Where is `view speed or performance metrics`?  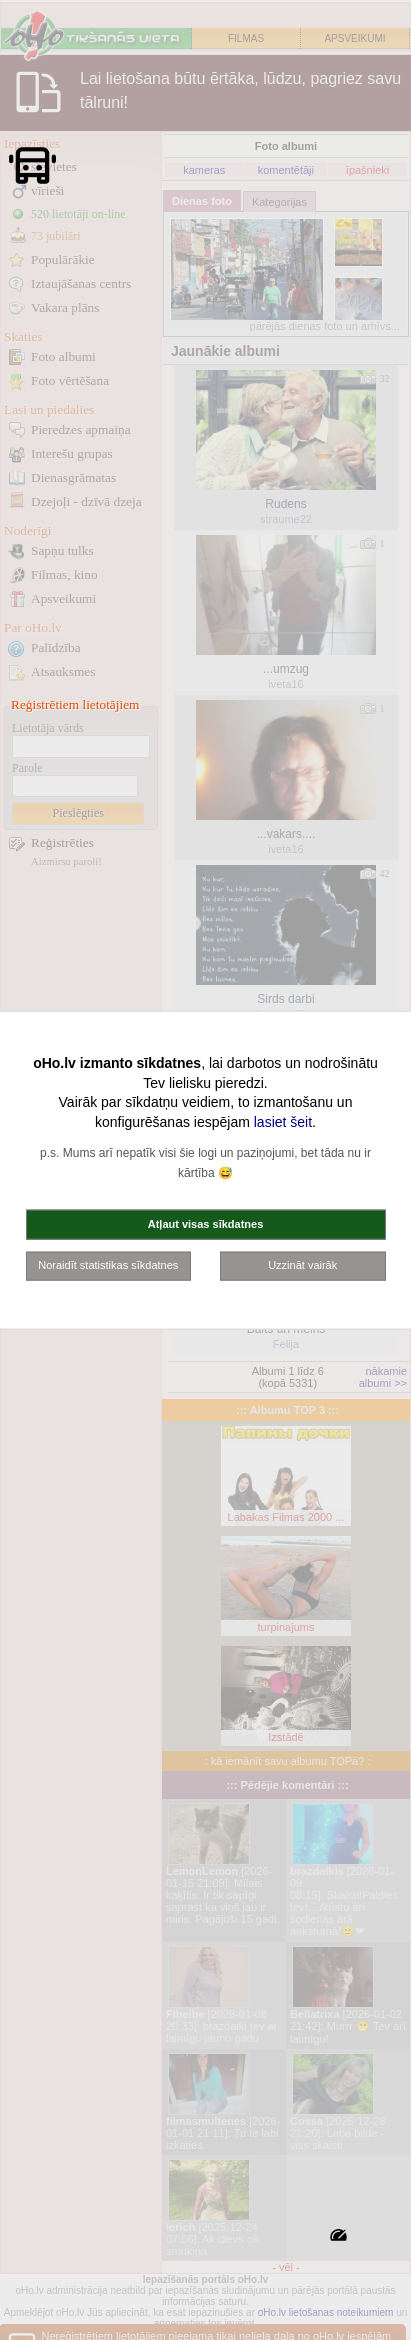
view speed or performance metrics is located at coordinates (338, 2235).